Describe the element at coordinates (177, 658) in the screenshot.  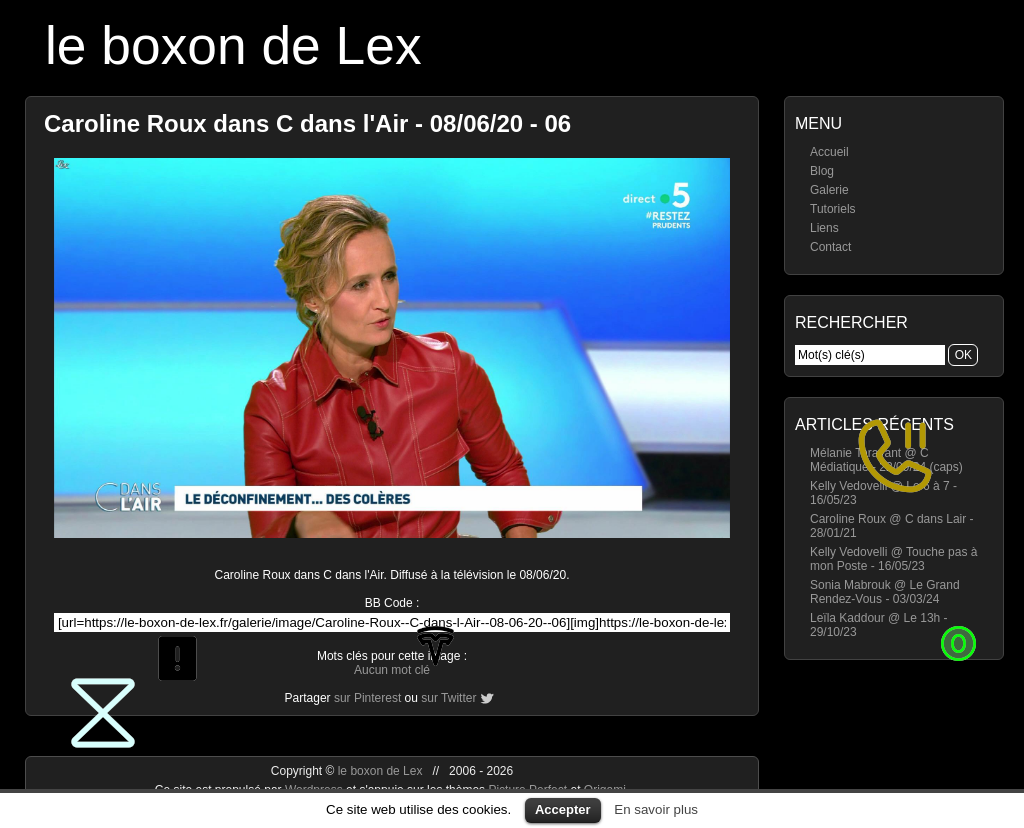
I see `indicates a warning or alert requiring attention` at that location.